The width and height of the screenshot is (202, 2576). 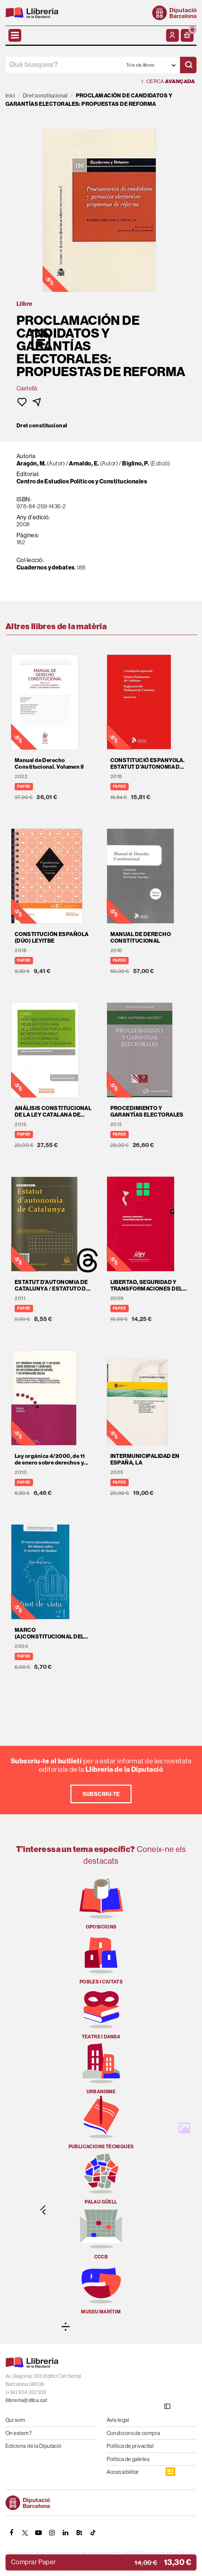 I want to click on flutter framework logo, so click(x=43, y=2210).